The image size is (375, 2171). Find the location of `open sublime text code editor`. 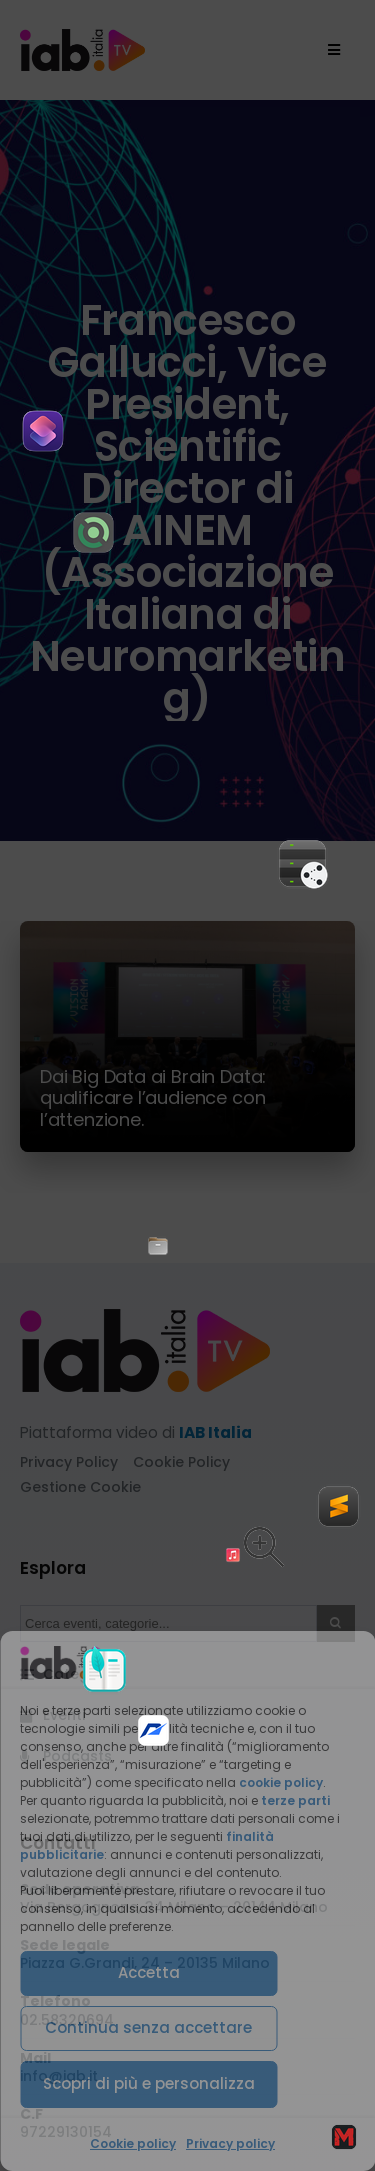

open sublime text code editor is located at coordinates (338, 1506).